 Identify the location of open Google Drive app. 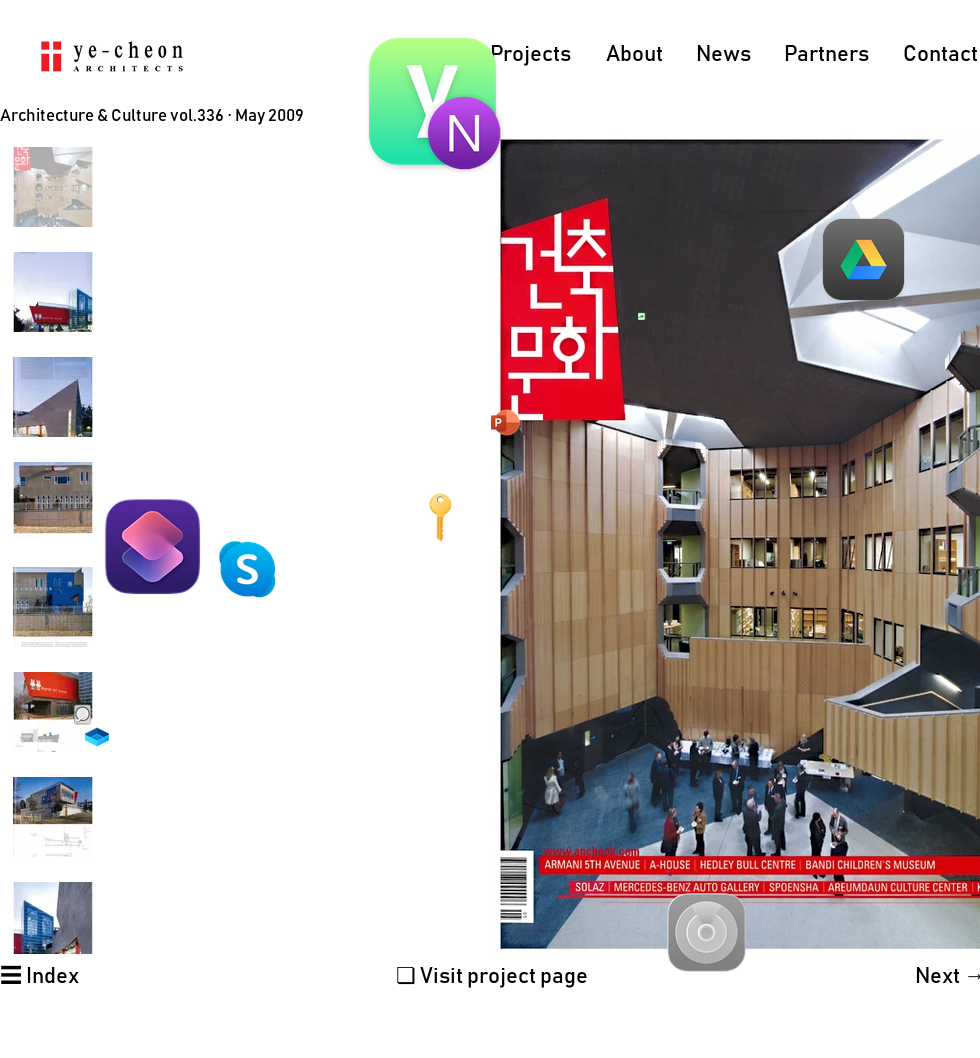
(863, 259).